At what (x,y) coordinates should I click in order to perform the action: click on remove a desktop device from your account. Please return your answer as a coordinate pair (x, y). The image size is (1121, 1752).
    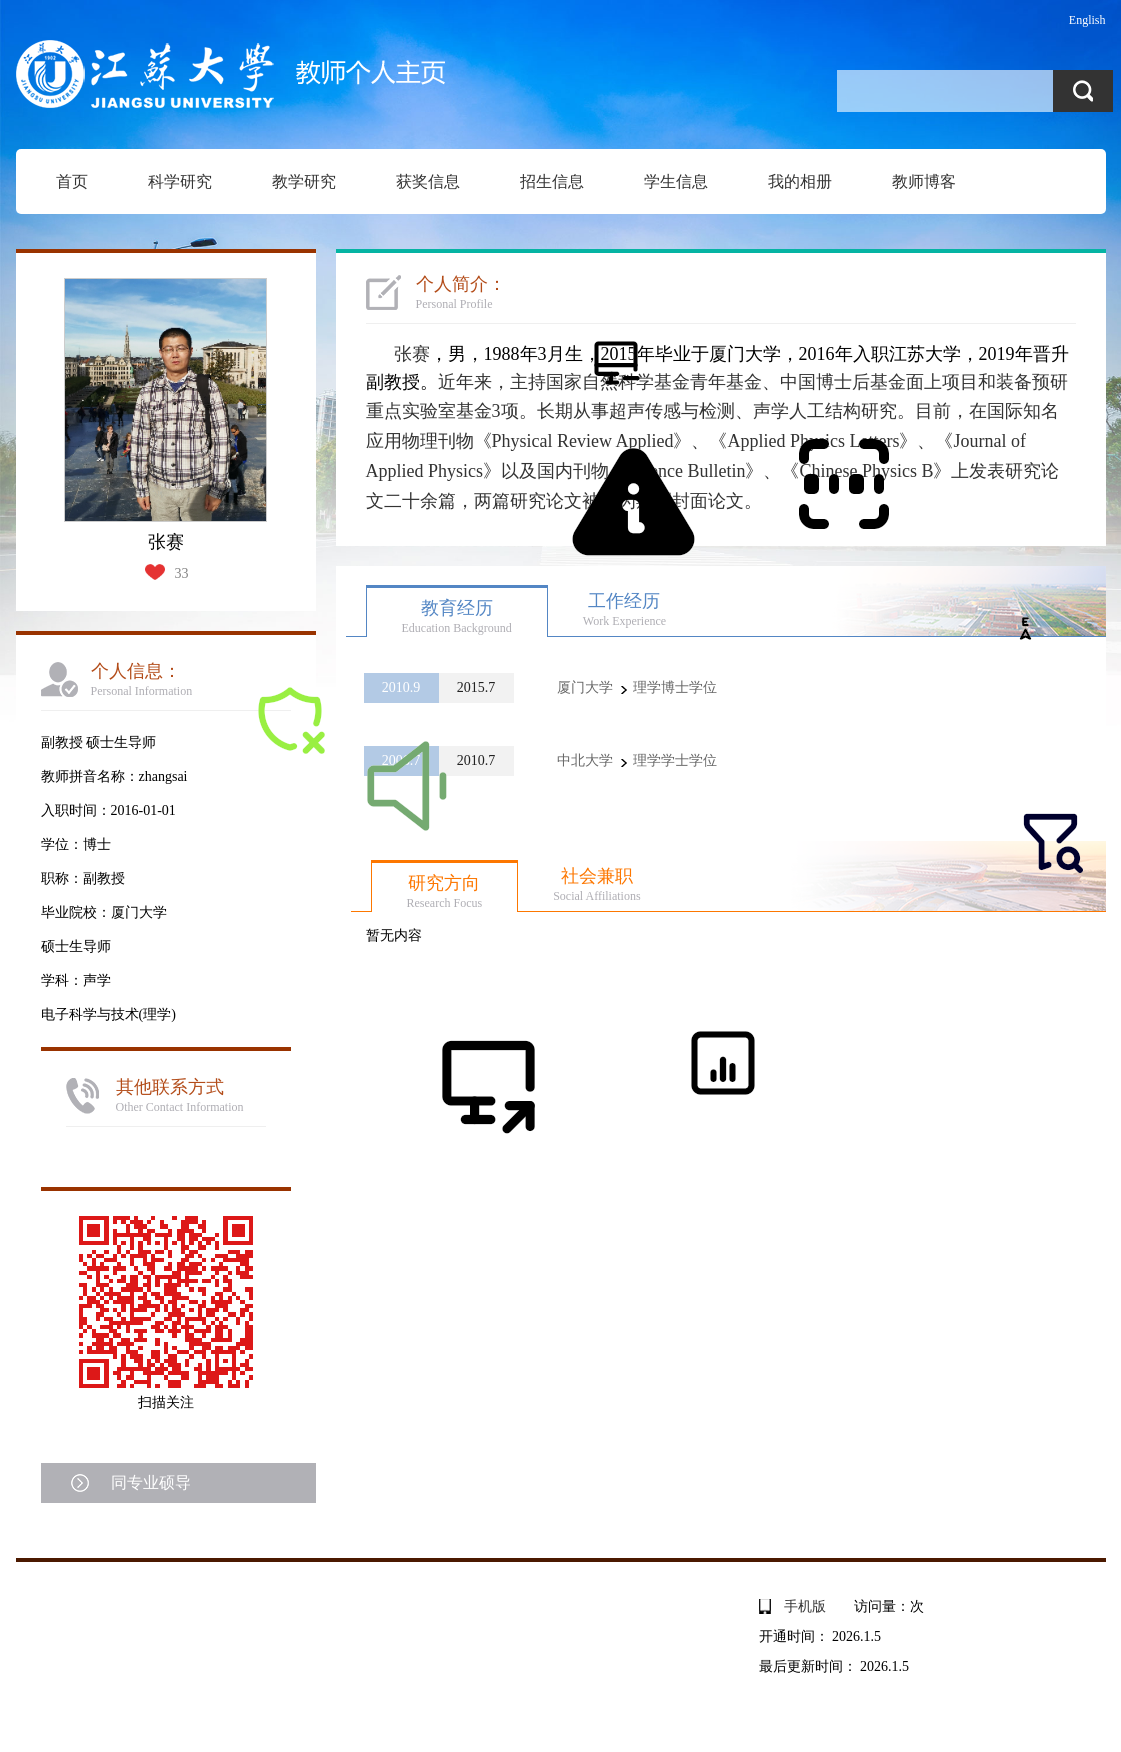
    Looking at the image, I should click on (616, 363).